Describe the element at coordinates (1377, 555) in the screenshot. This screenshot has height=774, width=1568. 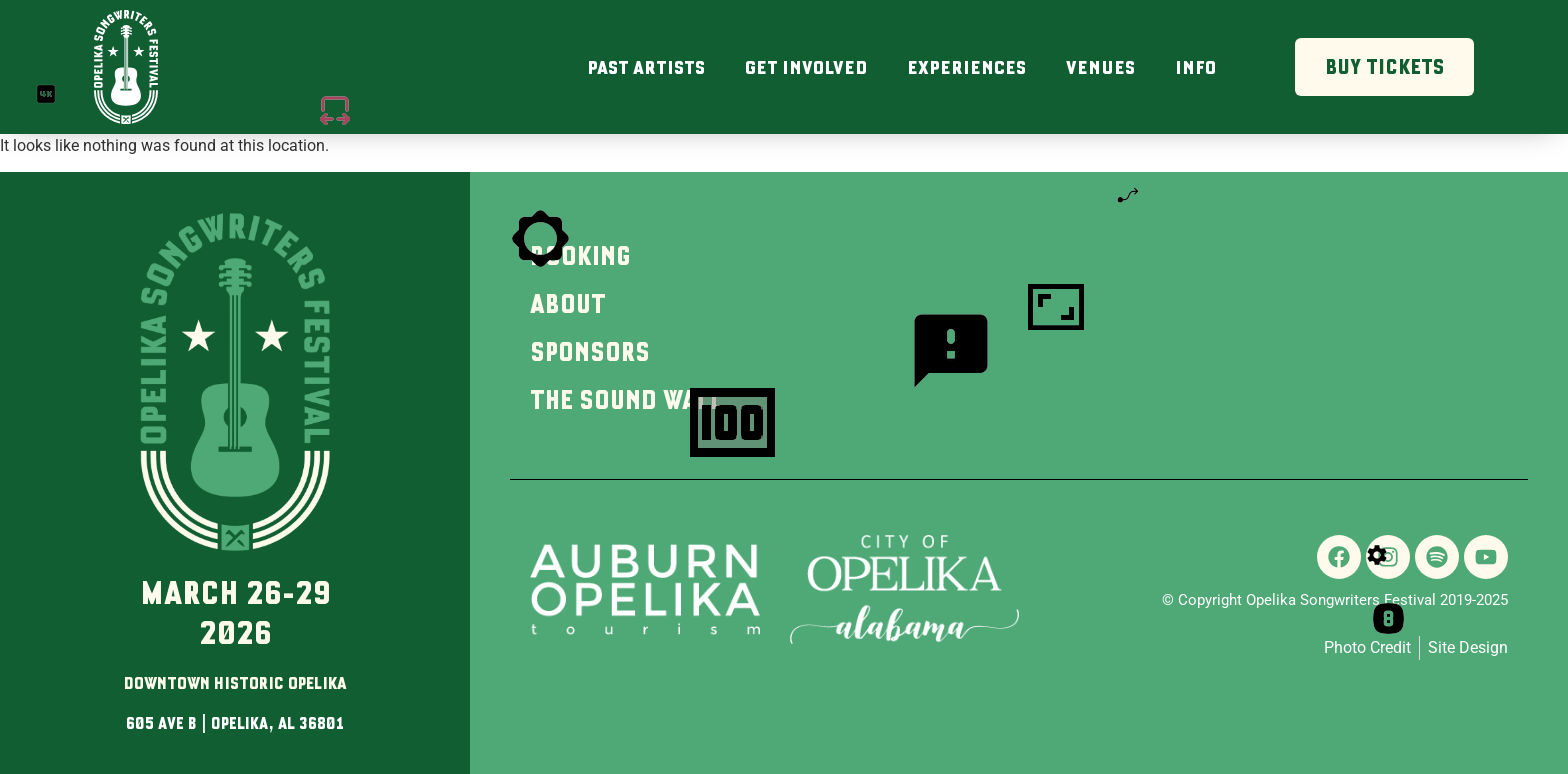
I see `open settings menu` at that location.